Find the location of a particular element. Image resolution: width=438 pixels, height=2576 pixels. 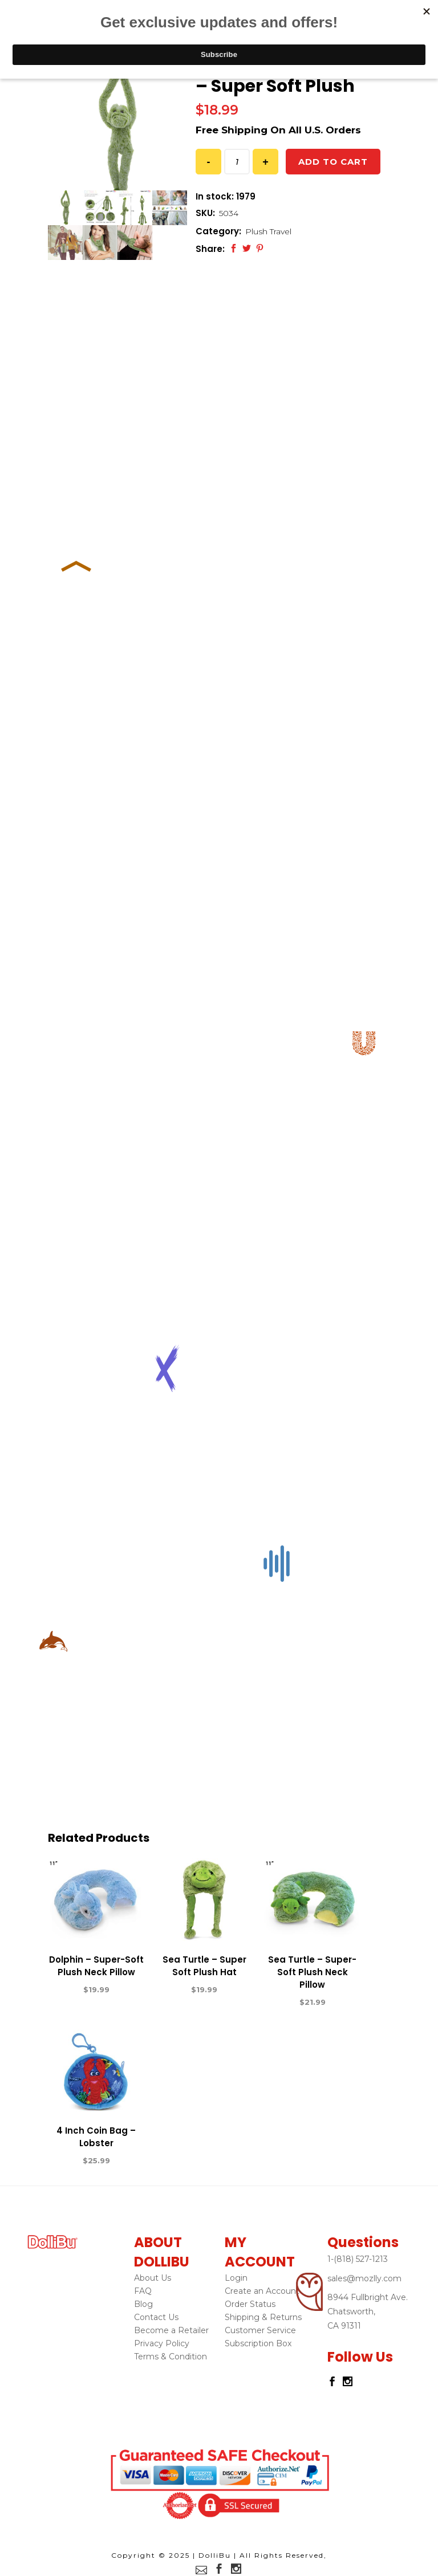

pipx python package installer logo is located at coordinates (167, 1368).